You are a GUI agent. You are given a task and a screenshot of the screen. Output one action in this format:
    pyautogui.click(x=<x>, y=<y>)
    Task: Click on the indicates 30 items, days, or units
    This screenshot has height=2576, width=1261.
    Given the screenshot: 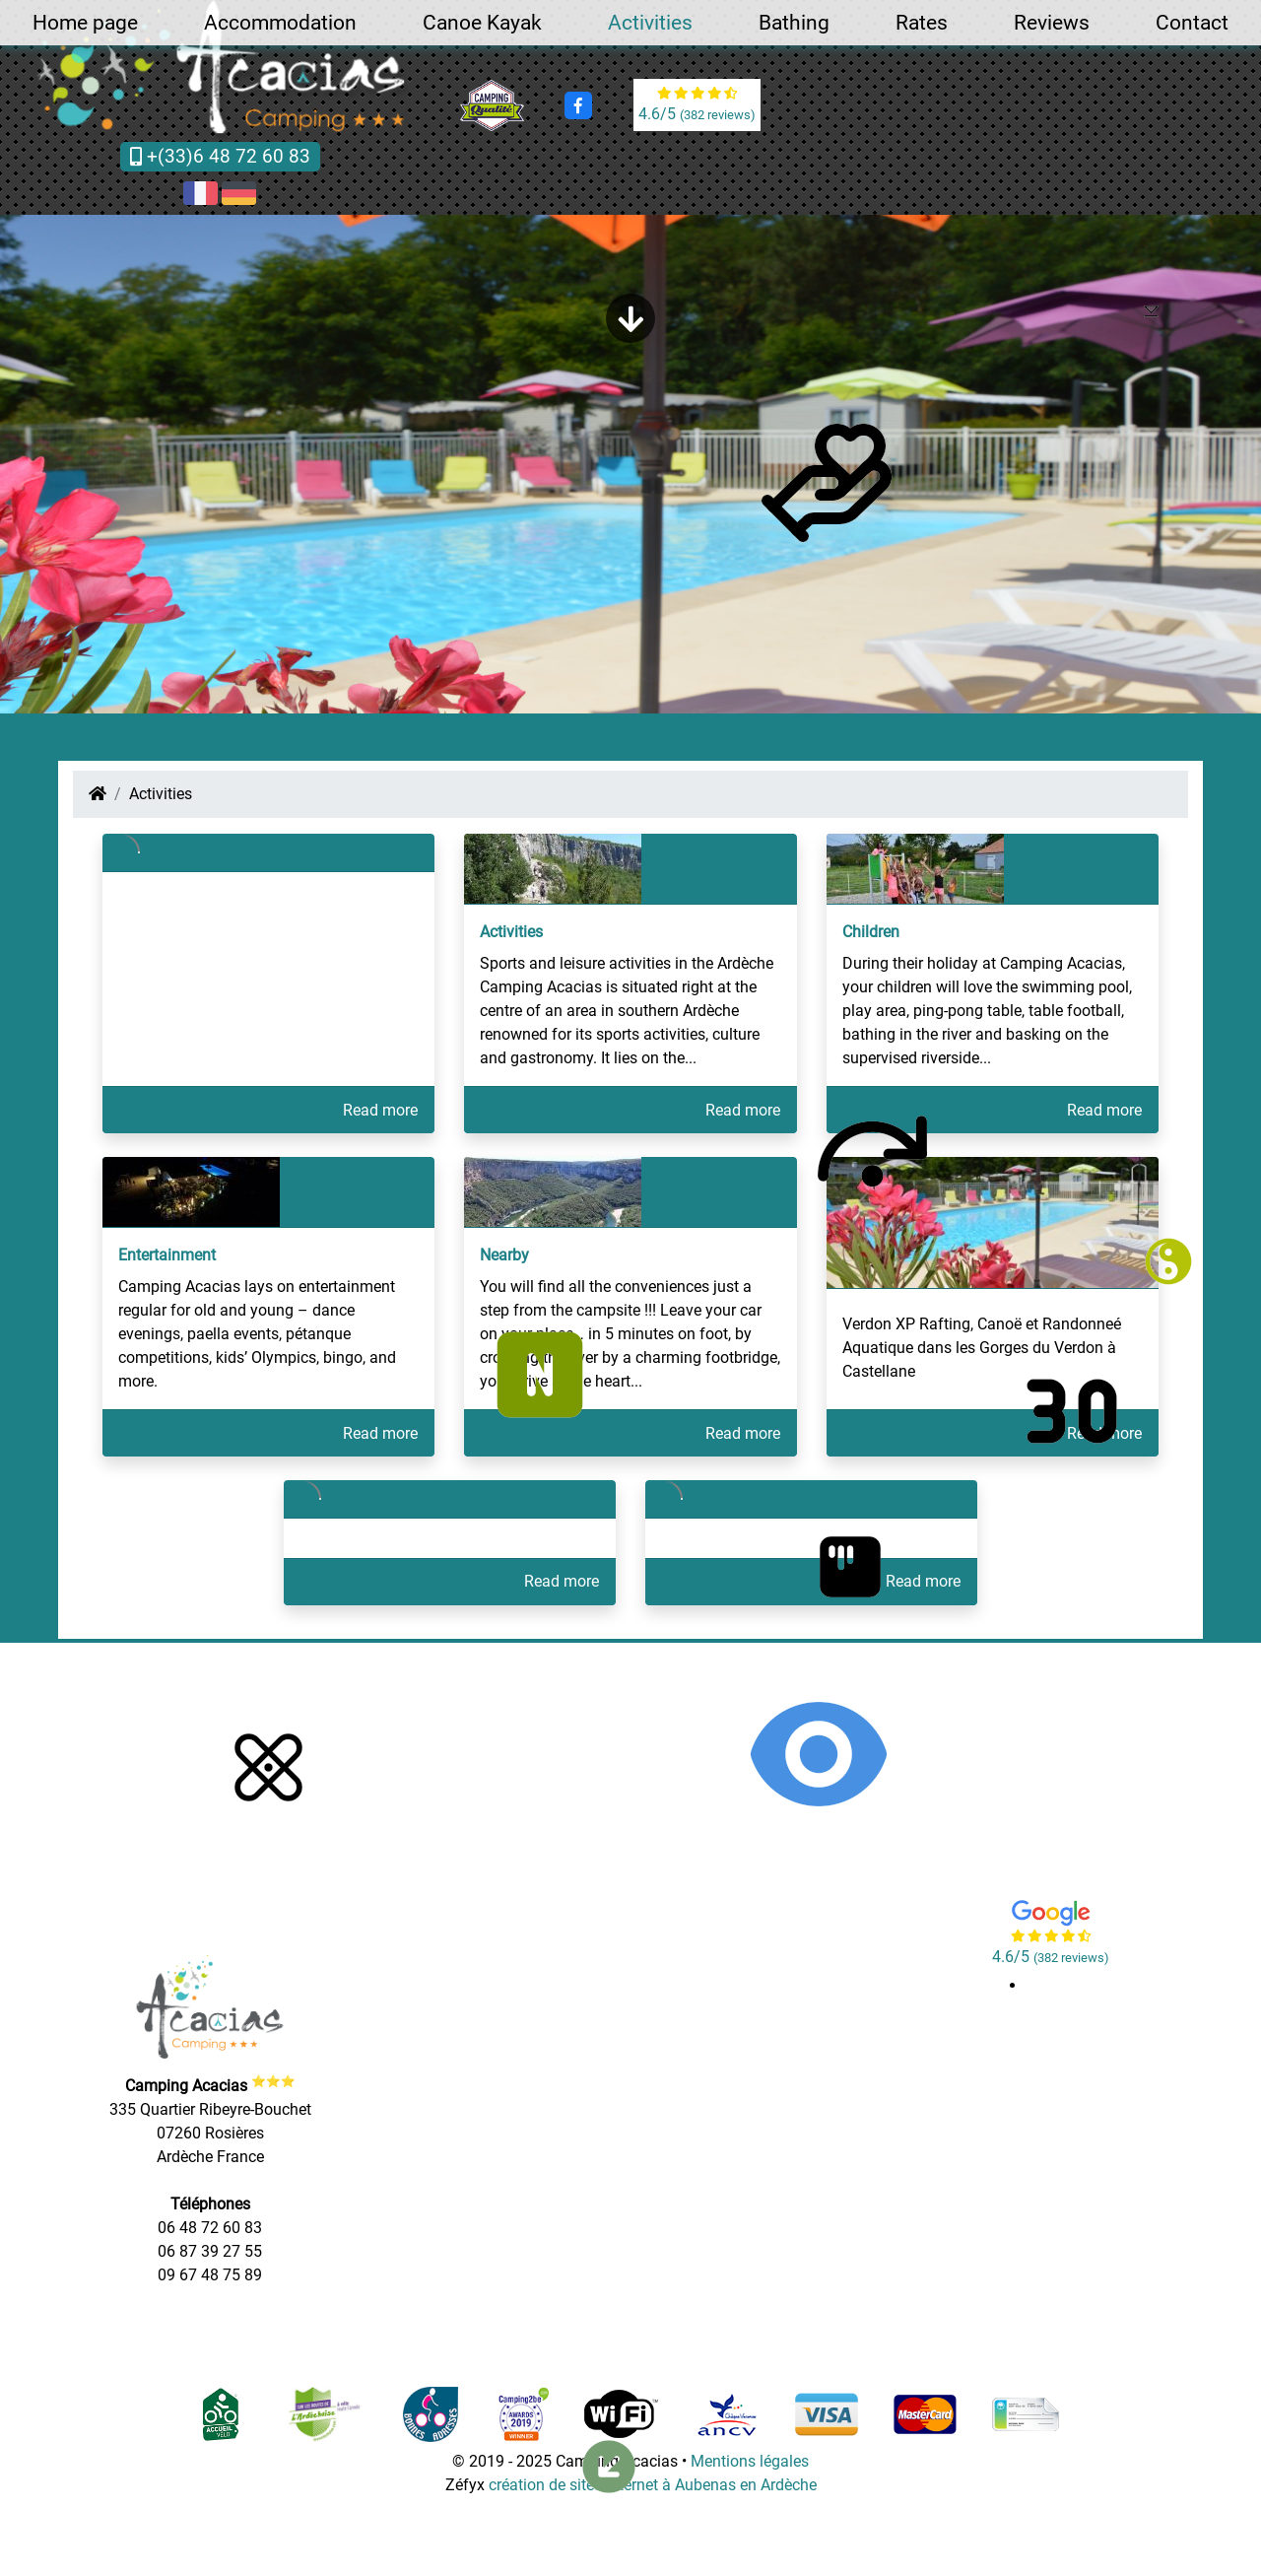 What is the action you would take?
    pyautogui.click(x=1072, y=1411)
    